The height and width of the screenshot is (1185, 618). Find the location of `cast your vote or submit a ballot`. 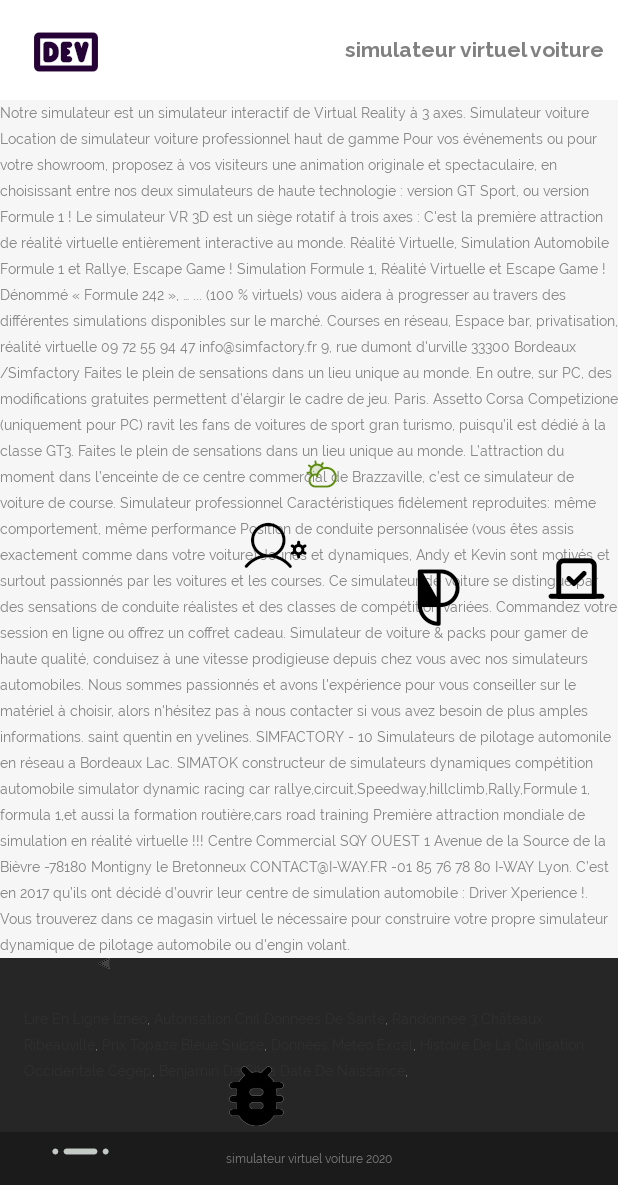

cast your vote or submit a ballot is located at coordinates (576, 578).